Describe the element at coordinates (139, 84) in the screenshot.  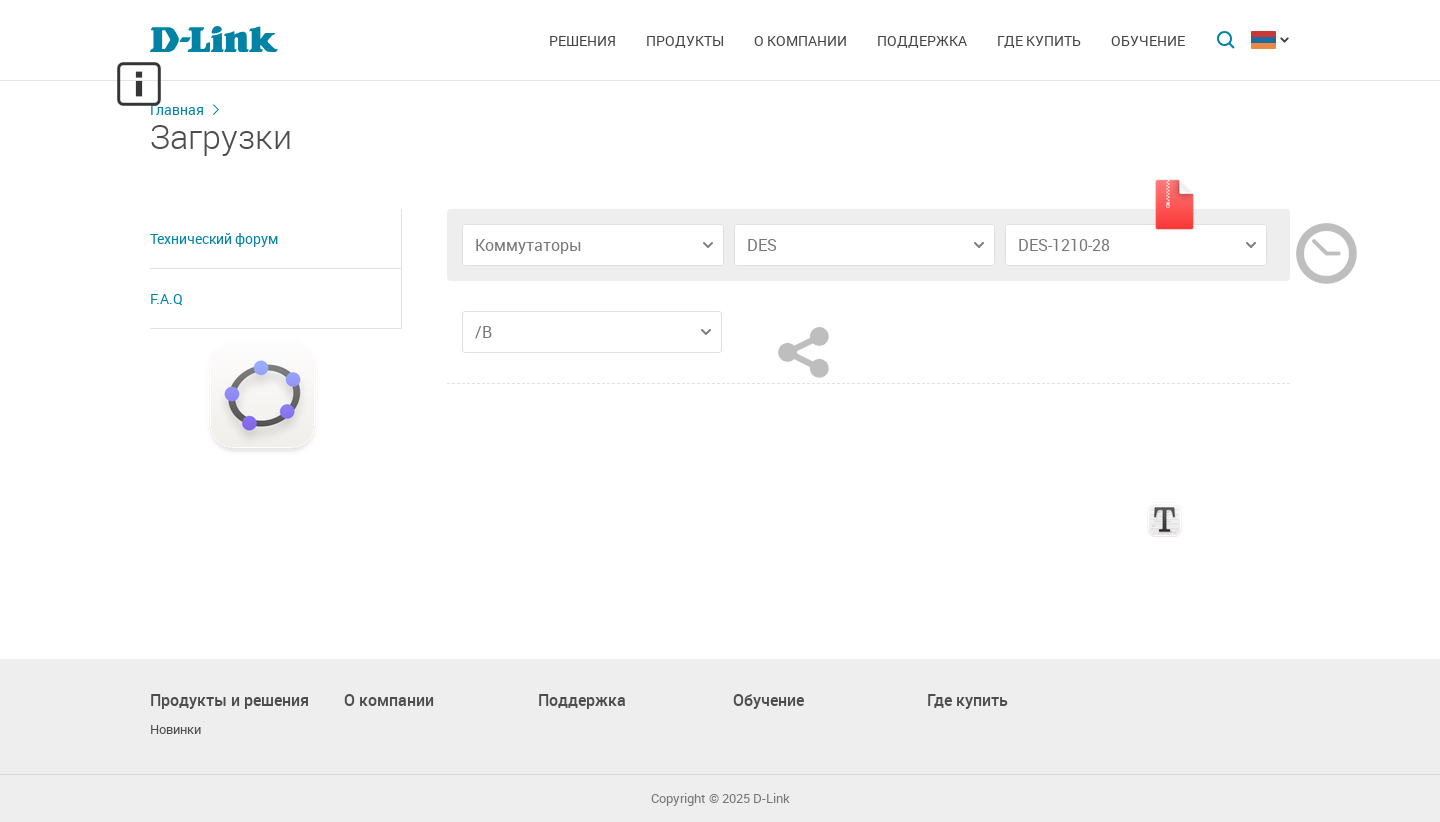
I see `view system information or details` at that location.